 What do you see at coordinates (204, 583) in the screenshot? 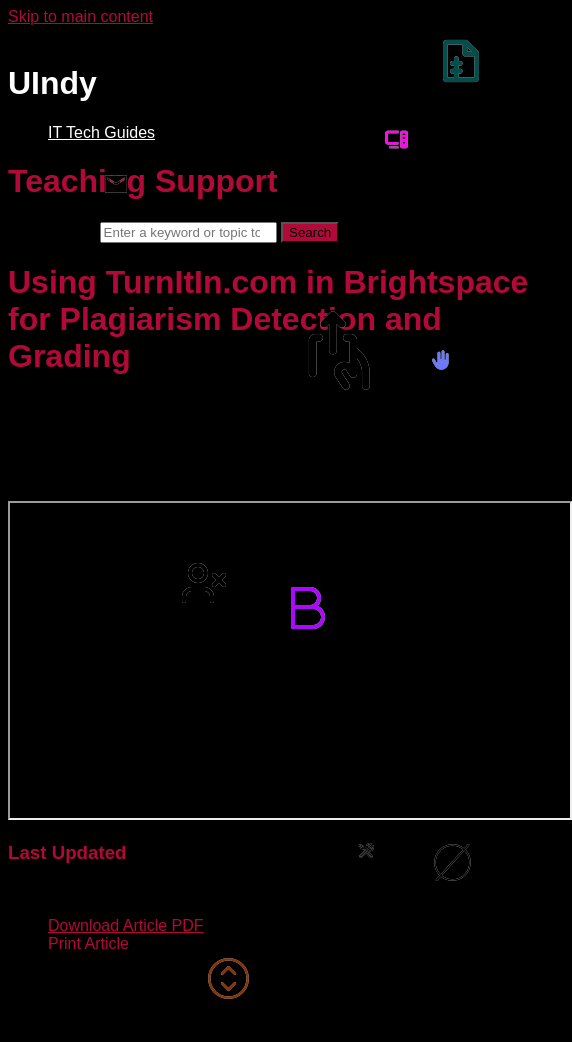
I see `remove a user from your contacts` at bounding box center [204, 583].